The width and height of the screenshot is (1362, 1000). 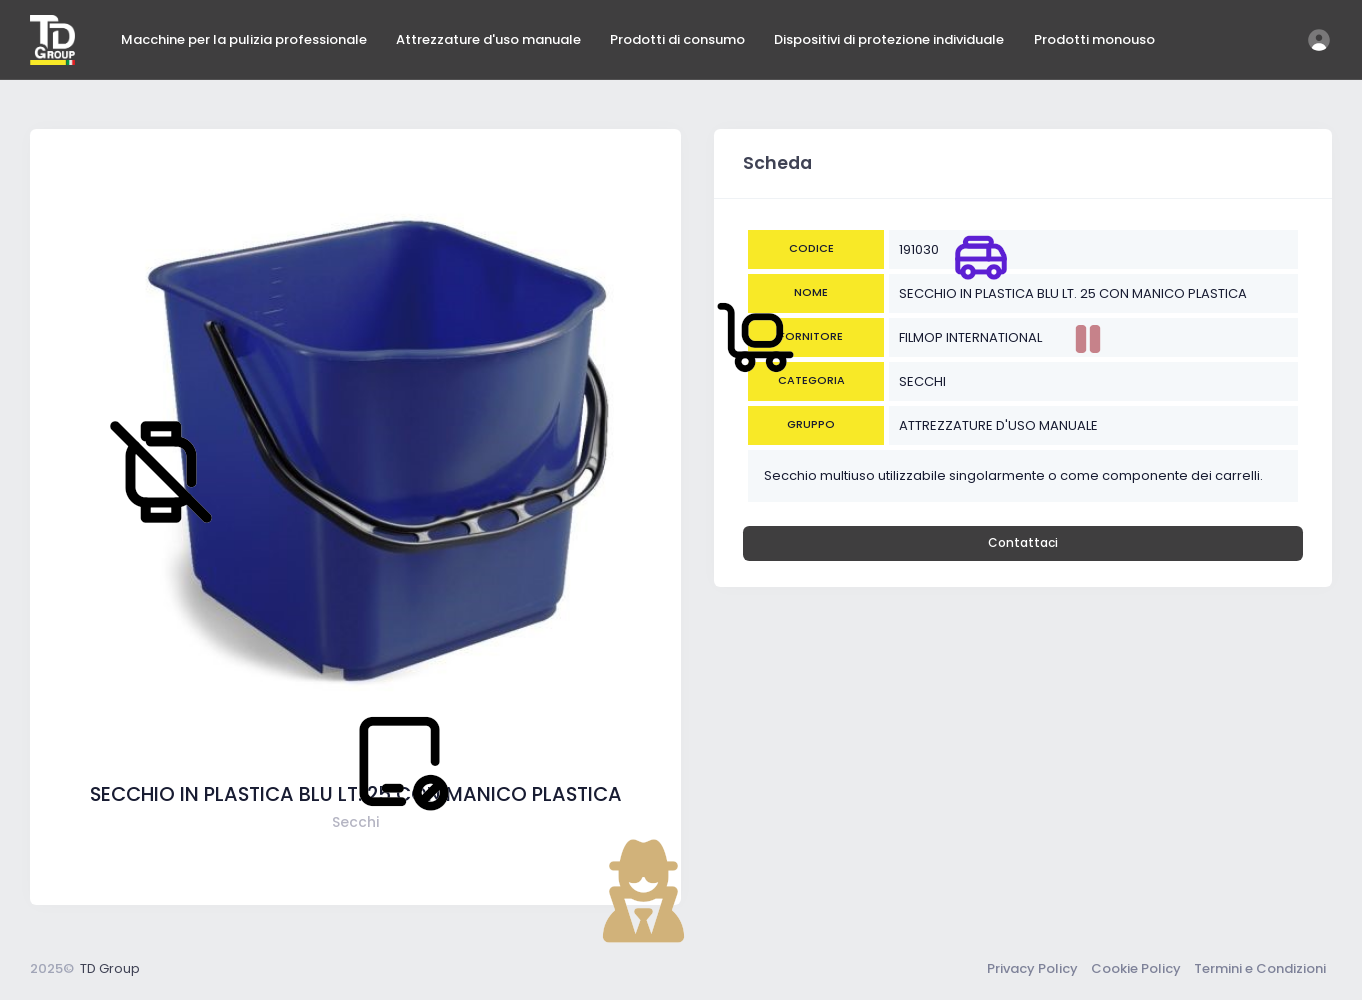 I want to click on smartwatch disconnected or unavailable, so click(x=161, y=472).